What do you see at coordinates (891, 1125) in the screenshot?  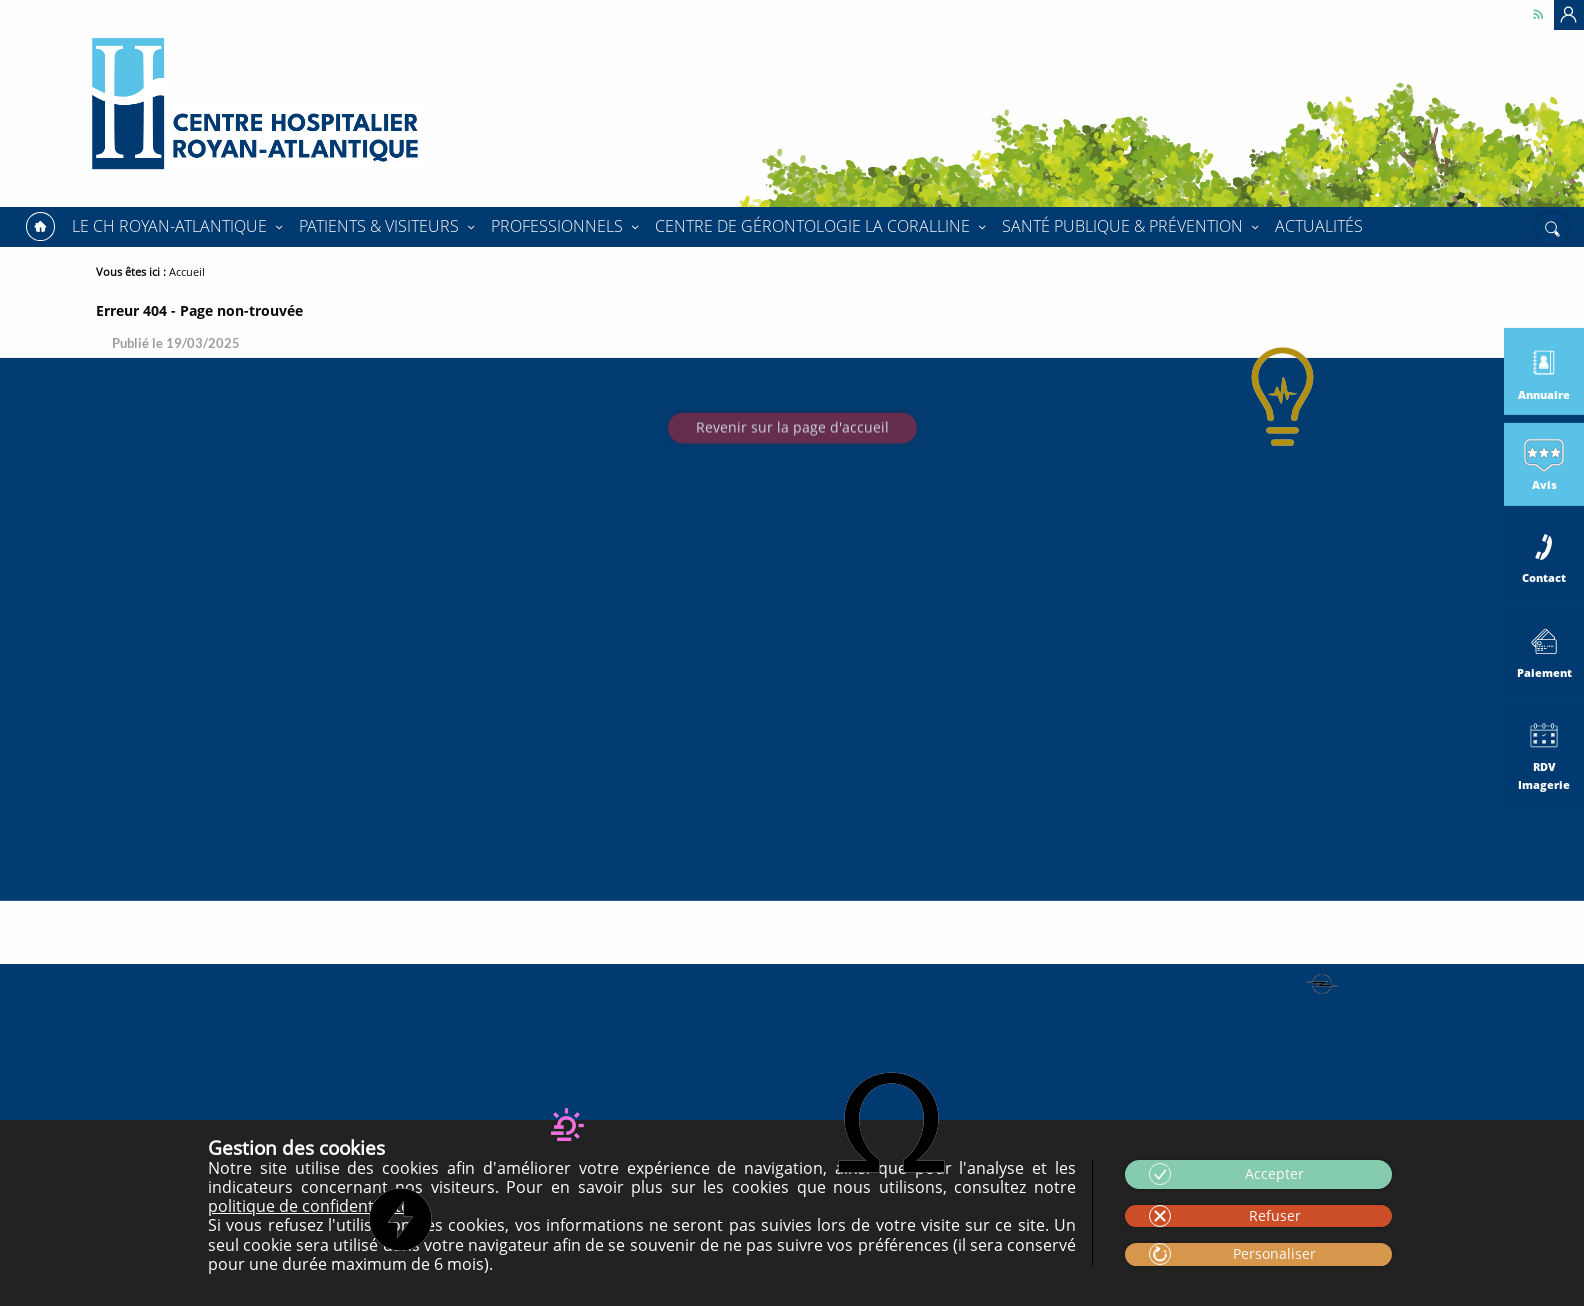 I see `insert omega symbol in text editor` at bounding box center [891, 1125].